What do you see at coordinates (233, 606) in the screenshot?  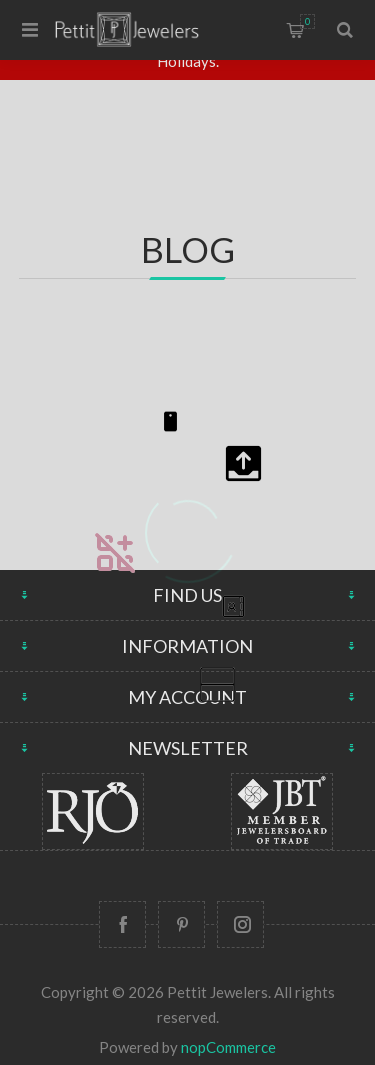 I see `open your contacts or address book` at bounding box center [233, 606].